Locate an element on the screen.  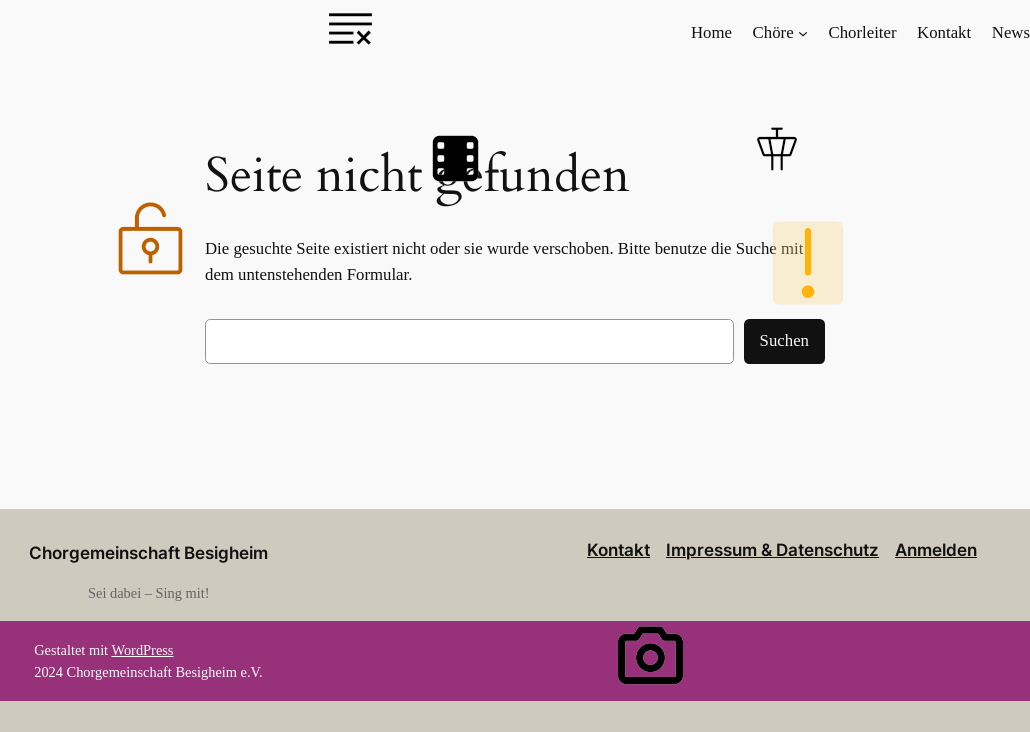
take a photo is located at coordinates (650, 656).